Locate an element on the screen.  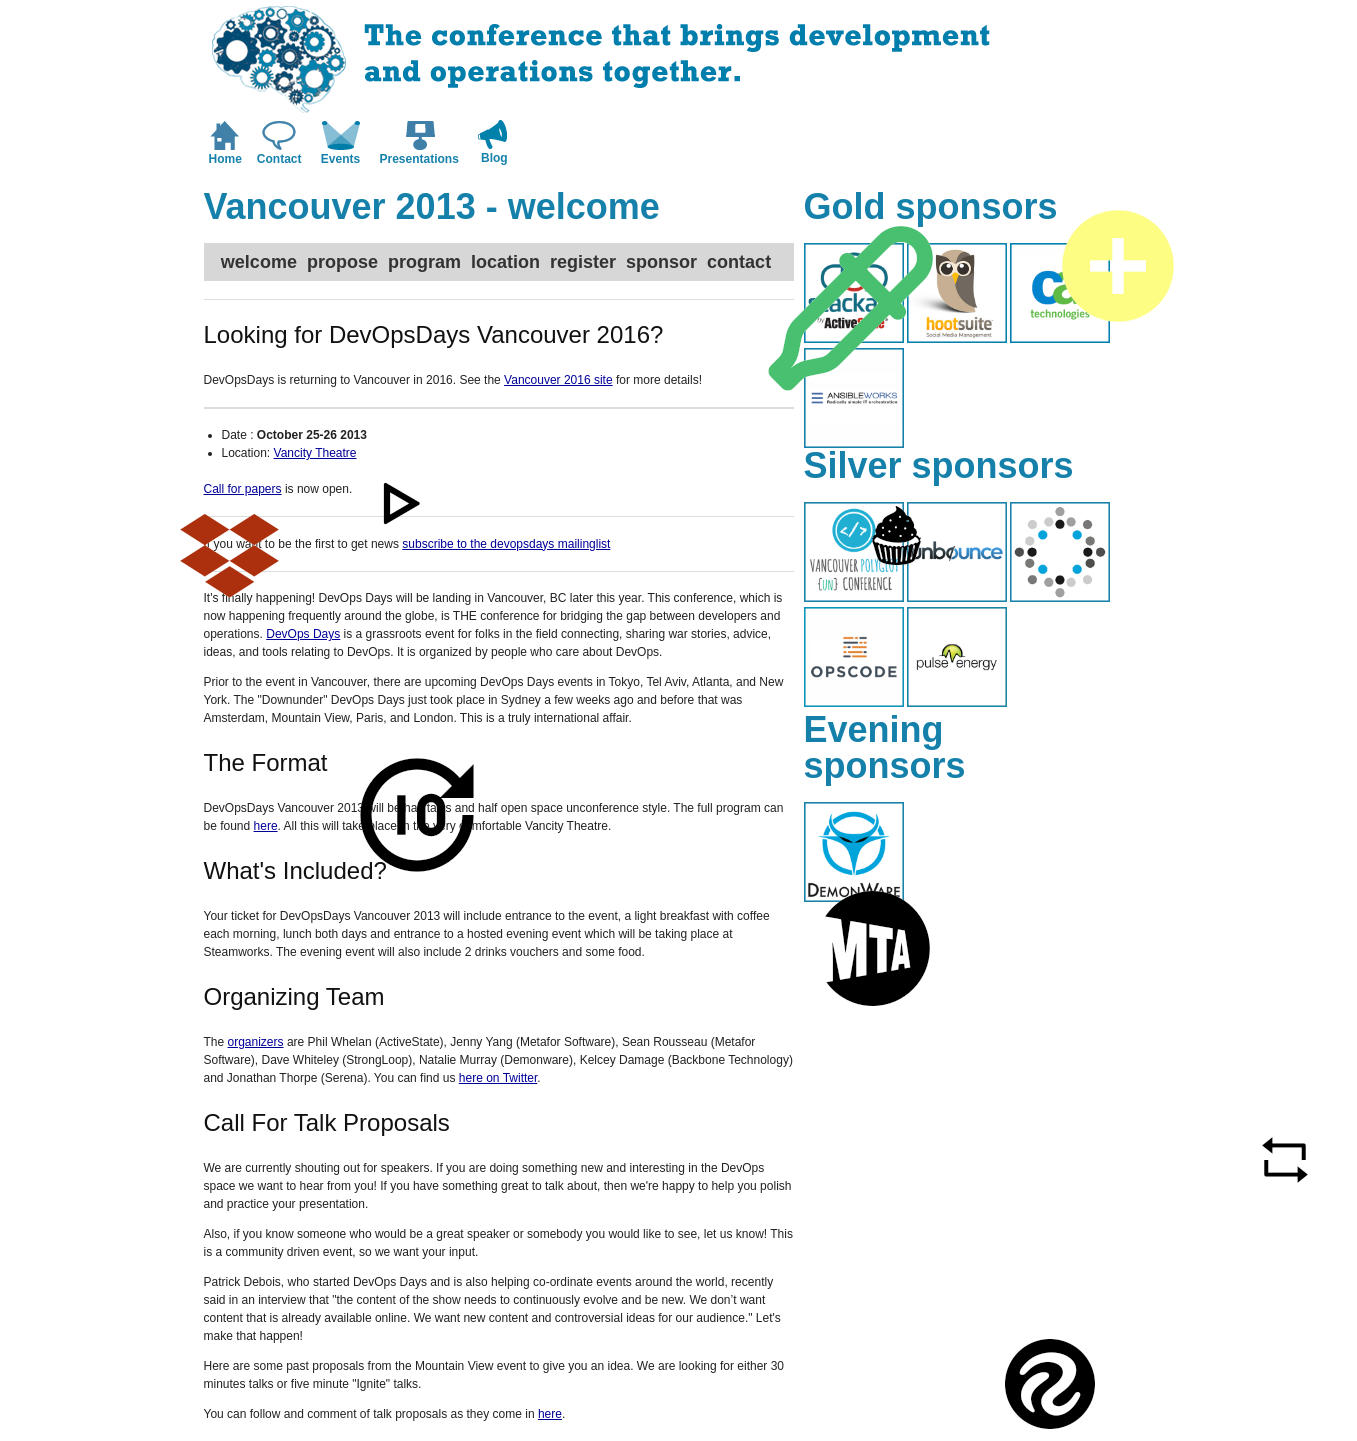
vanilla extract css framework logo is located at coordinates (896, 535).